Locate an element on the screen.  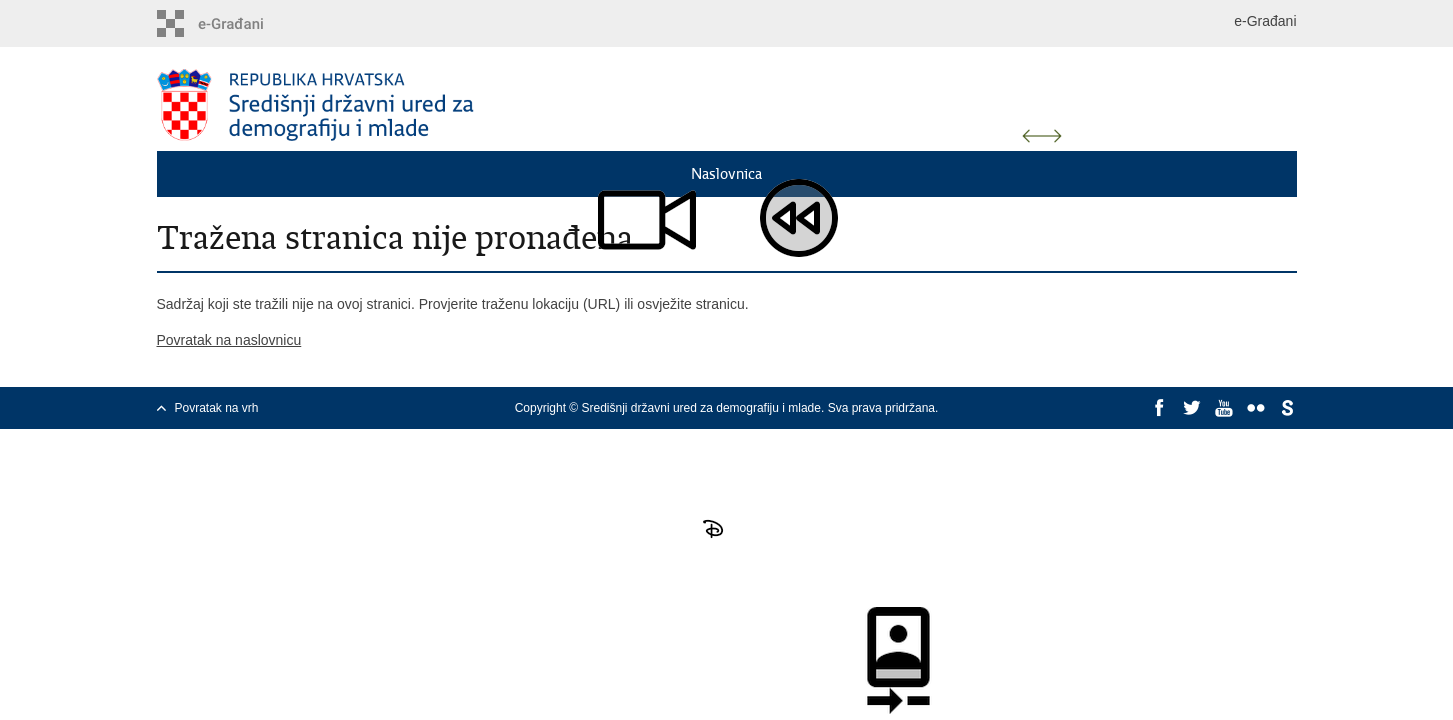
start a video call is located at coordinates (647, 221).